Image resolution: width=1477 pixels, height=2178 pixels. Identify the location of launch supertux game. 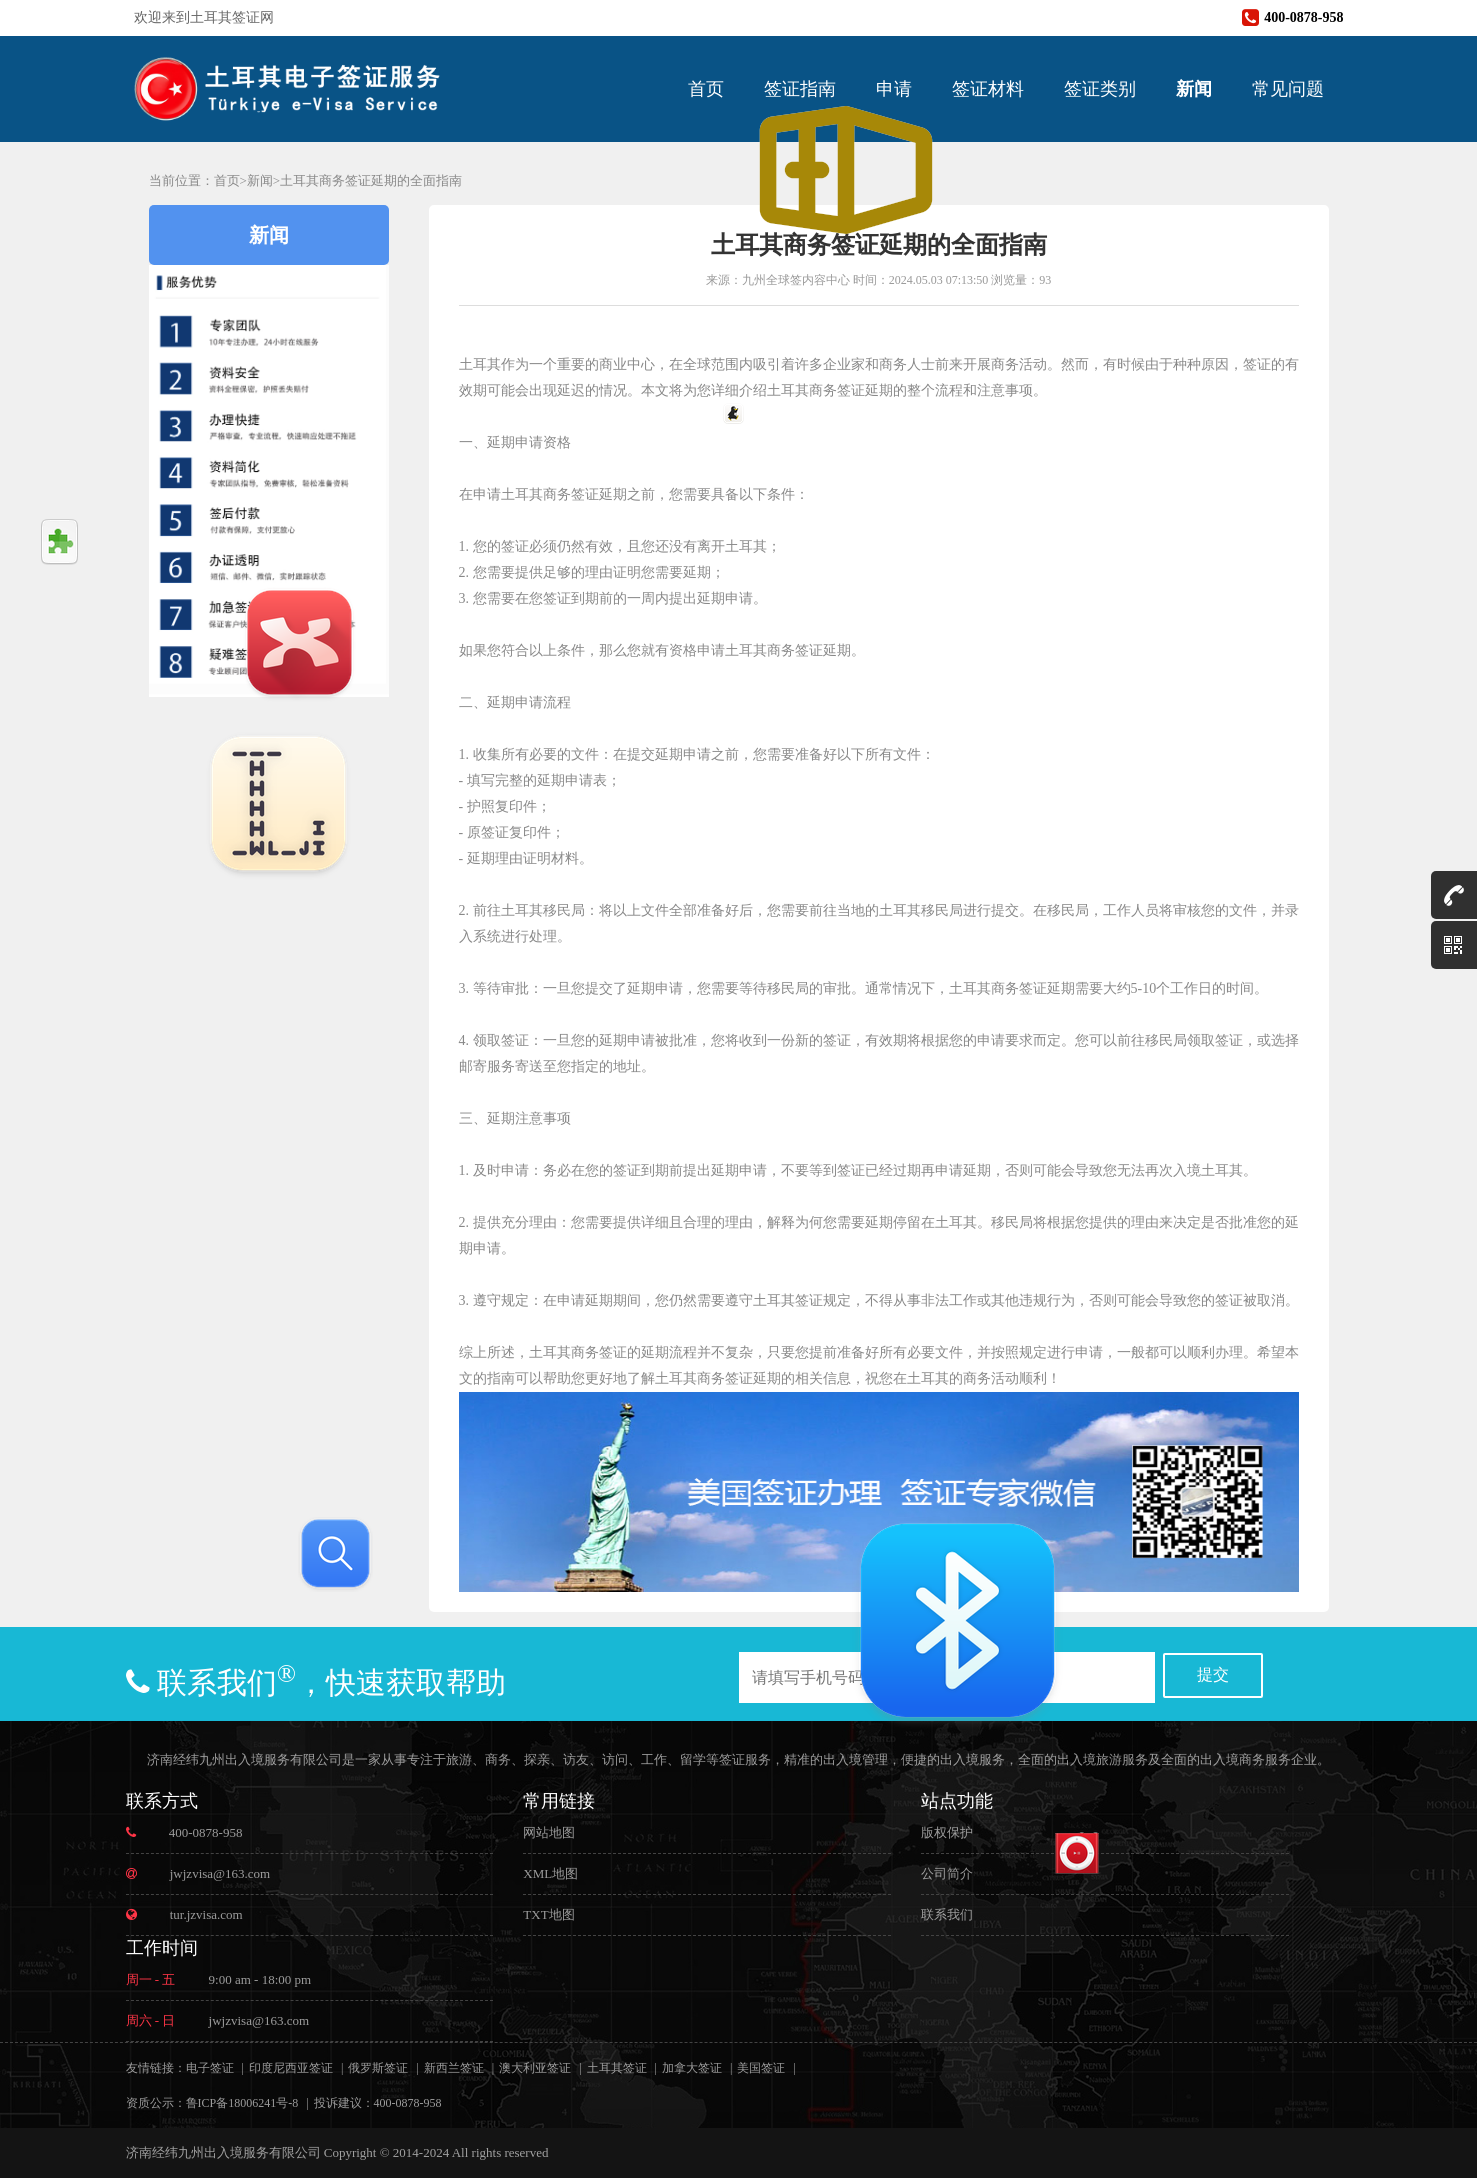
(733, 413).